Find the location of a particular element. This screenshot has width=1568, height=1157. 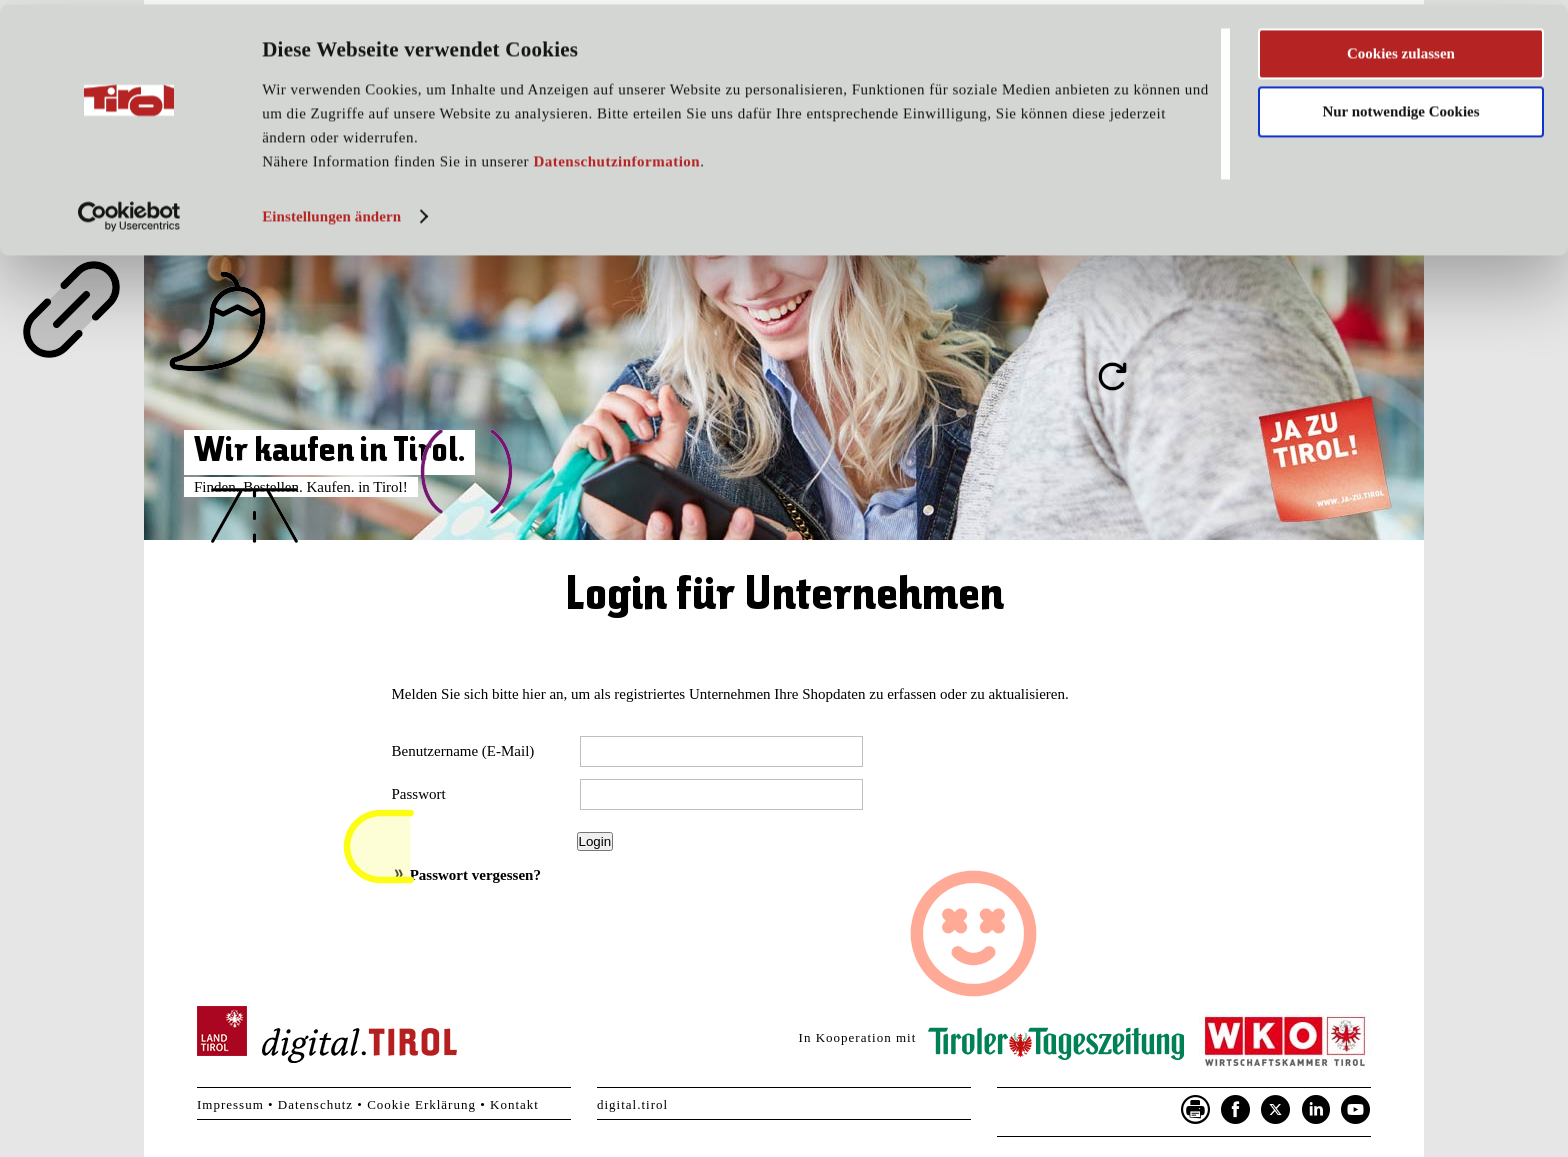

insert parentheses or brackets in text is located at coordinates (466, 471).